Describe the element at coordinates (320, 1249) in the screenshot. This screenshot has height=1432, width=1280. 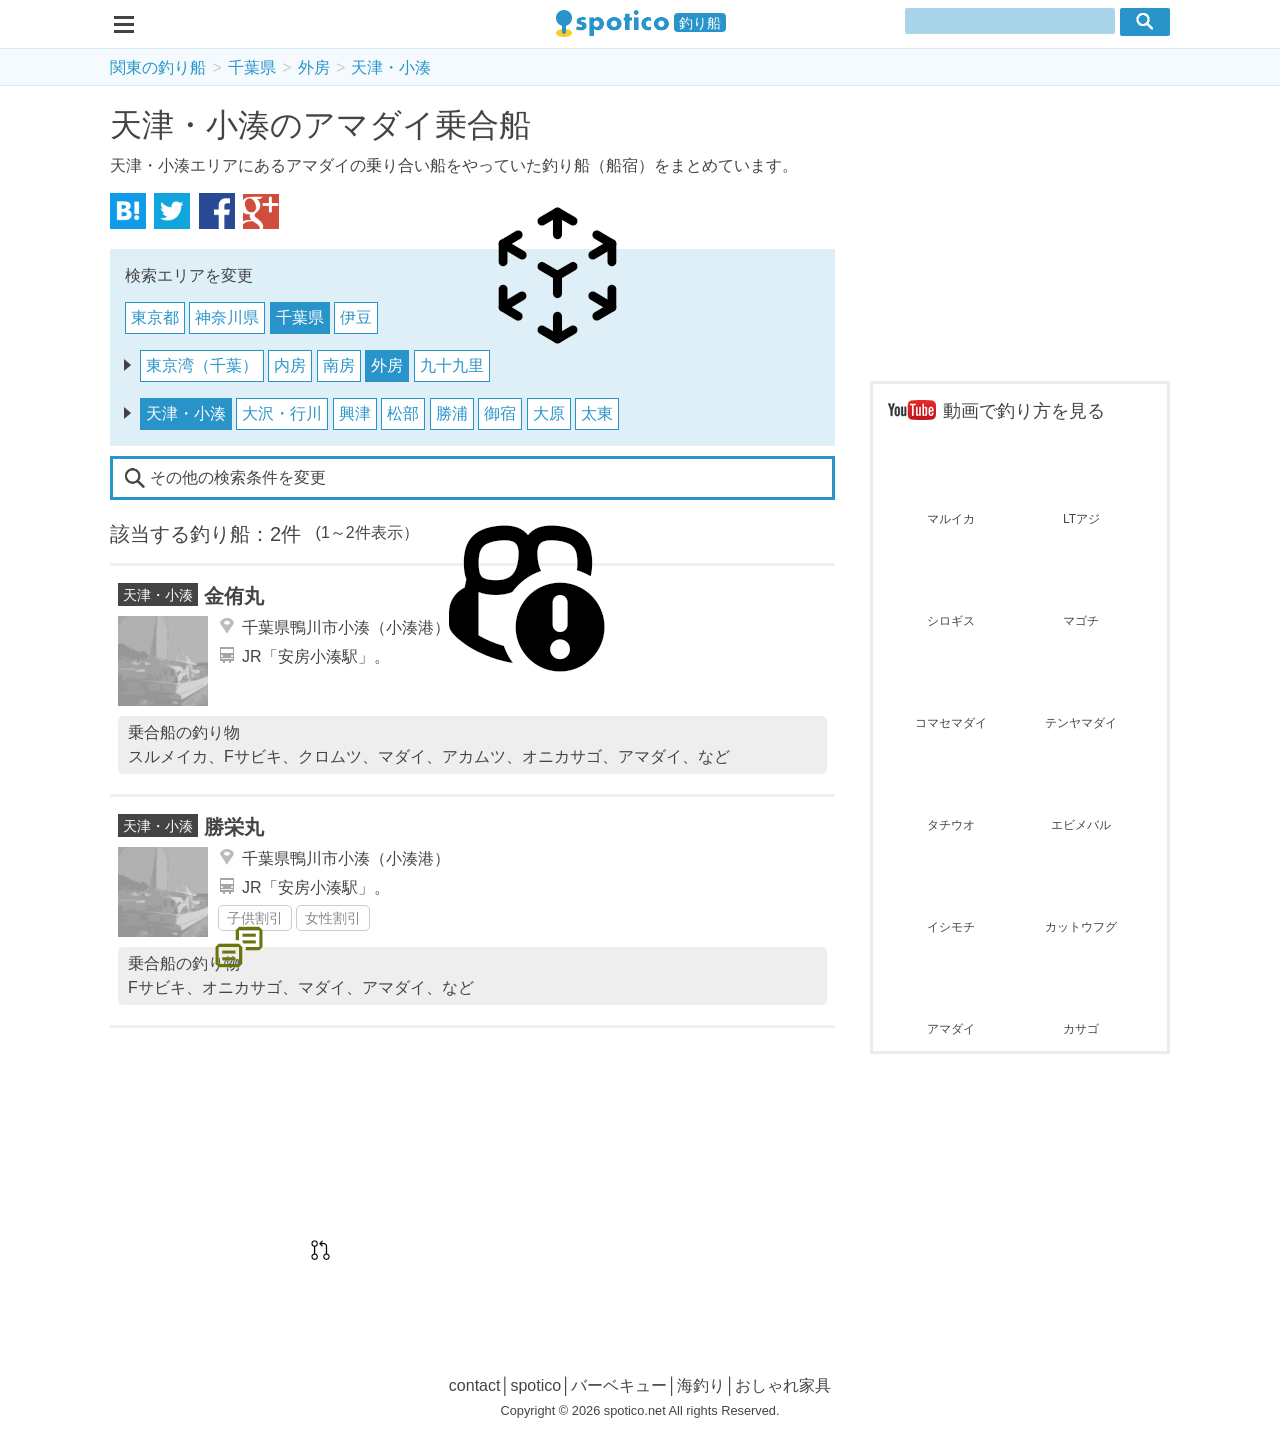
I see `create a new pull request` at that location.